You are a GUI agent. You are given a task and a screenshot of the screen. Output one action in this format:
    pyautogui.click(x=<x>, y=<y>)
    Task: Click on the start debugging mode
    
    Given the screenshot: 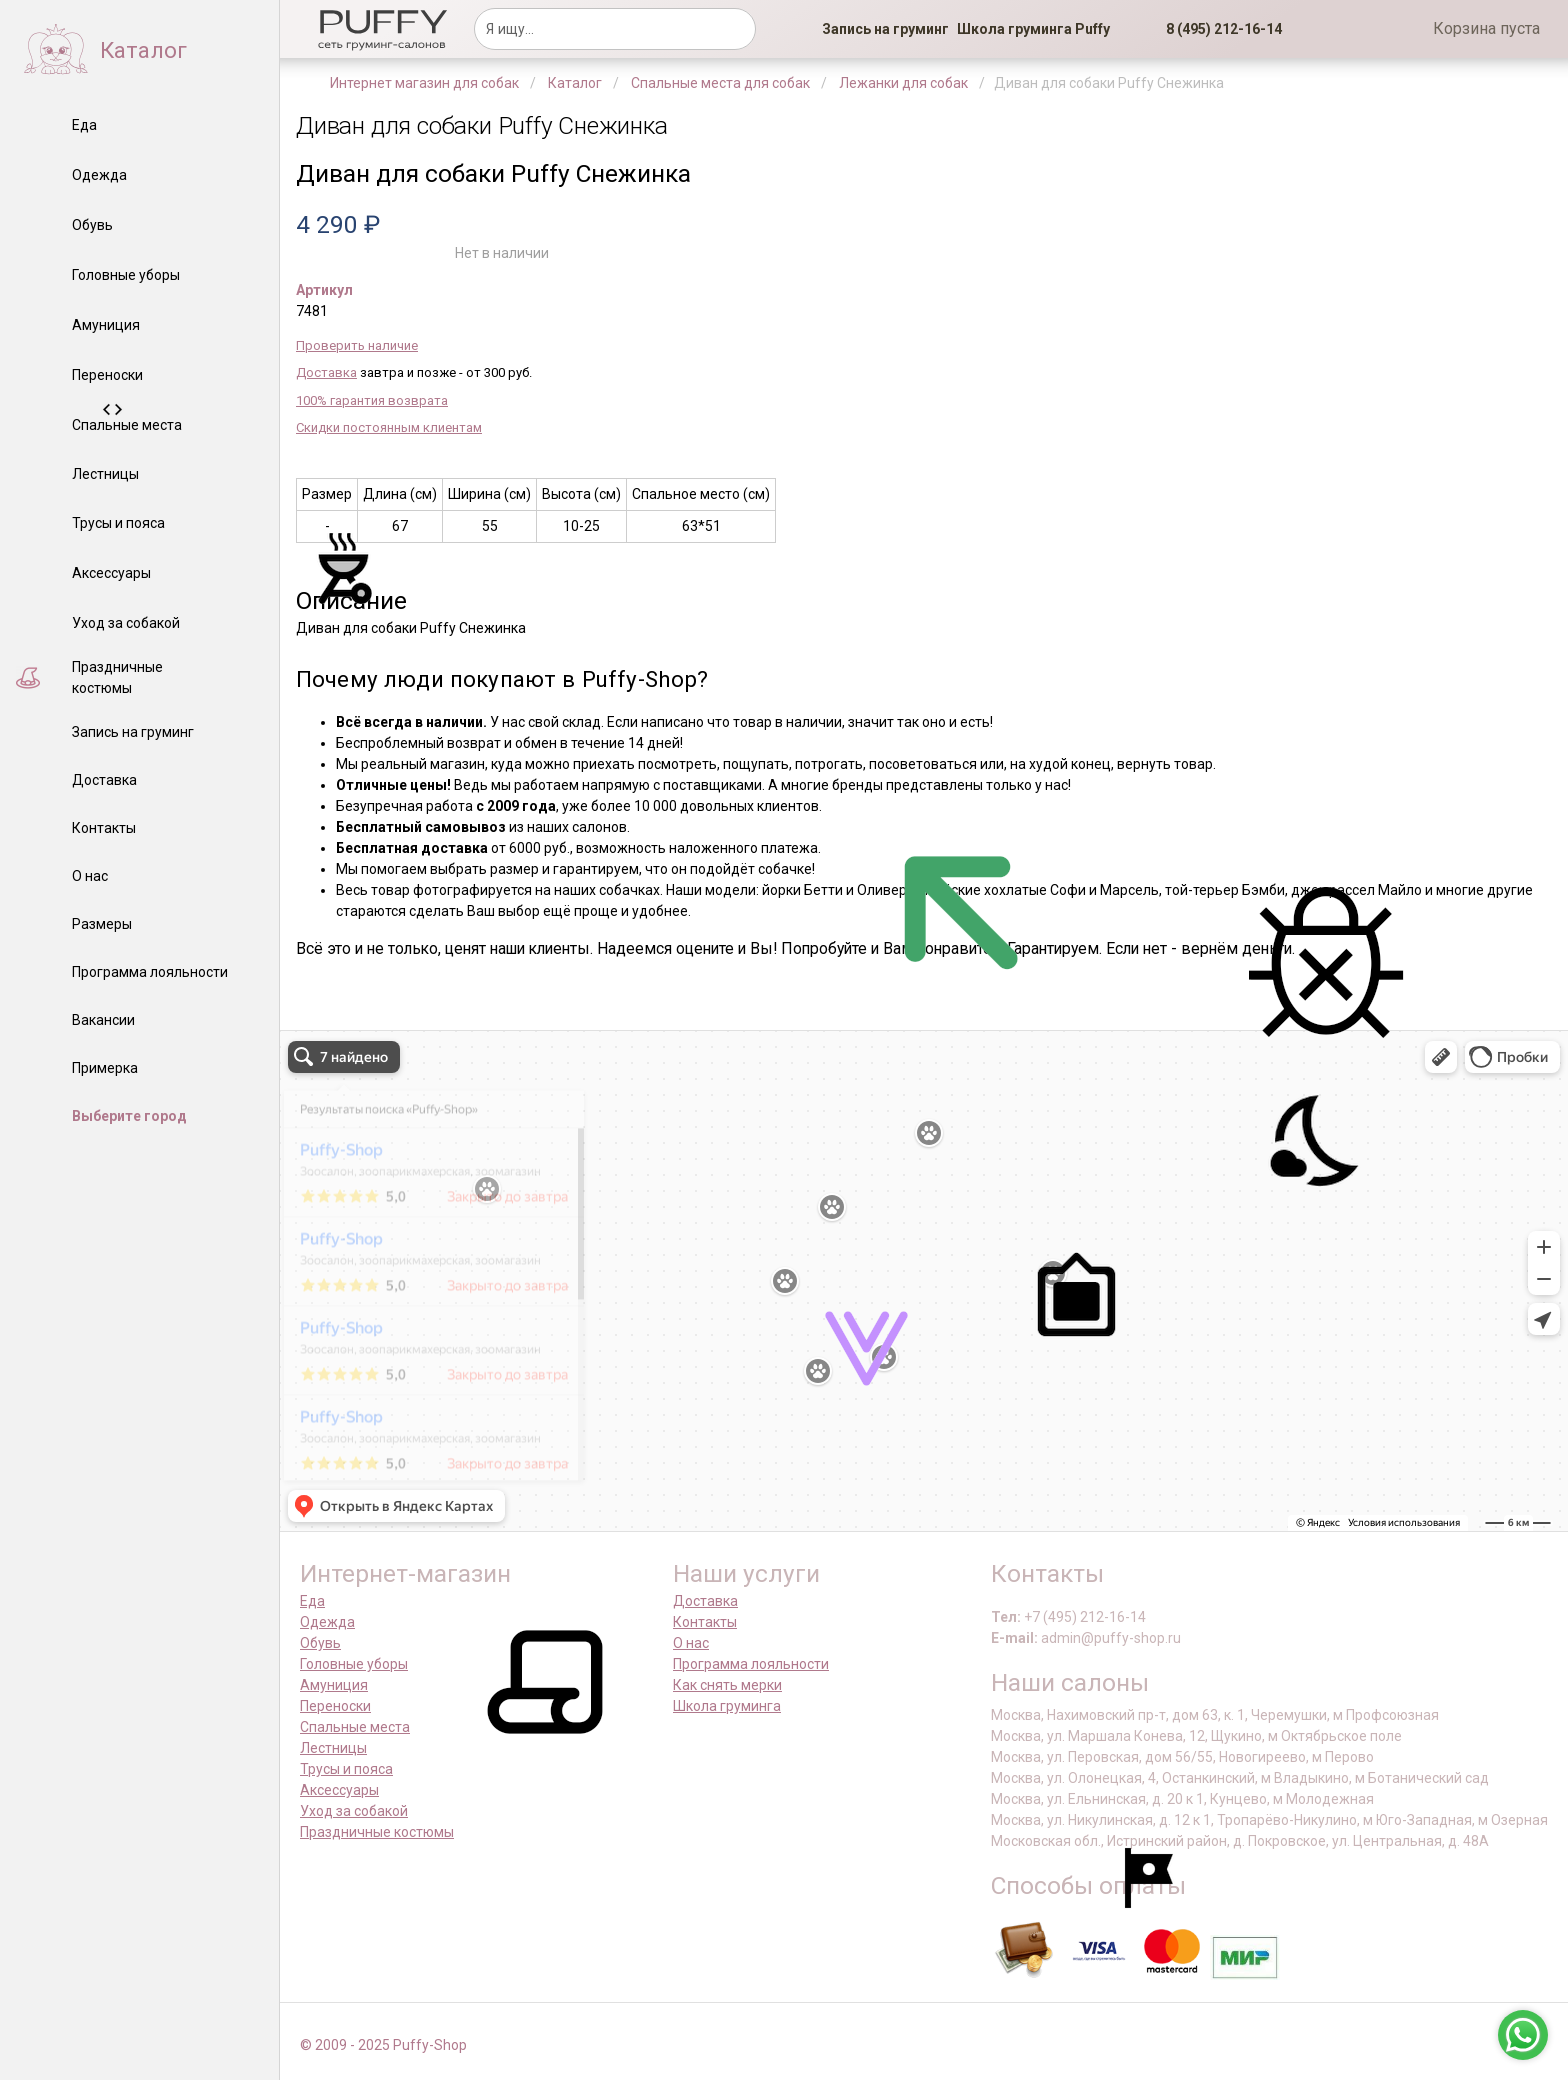 What is the action you would take?
    pyautogui.click(x=1326, y=964)
    